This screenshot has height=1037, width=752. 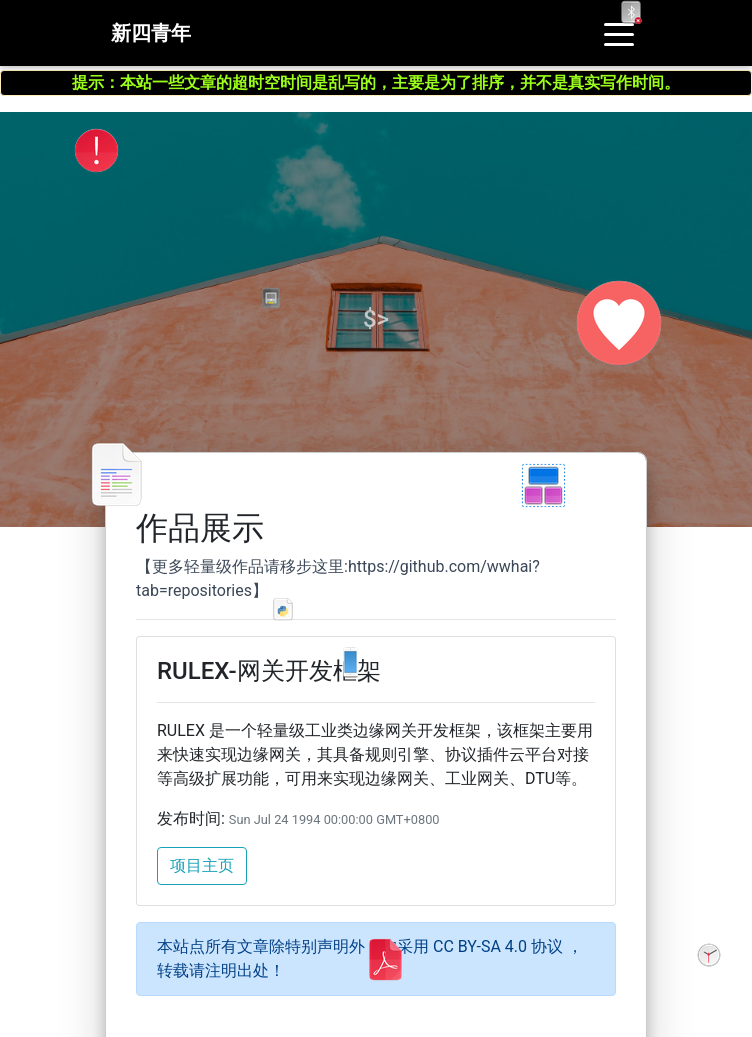 I want to click on indicates a warning or alert requiring attention, so click(x=96, y=150).